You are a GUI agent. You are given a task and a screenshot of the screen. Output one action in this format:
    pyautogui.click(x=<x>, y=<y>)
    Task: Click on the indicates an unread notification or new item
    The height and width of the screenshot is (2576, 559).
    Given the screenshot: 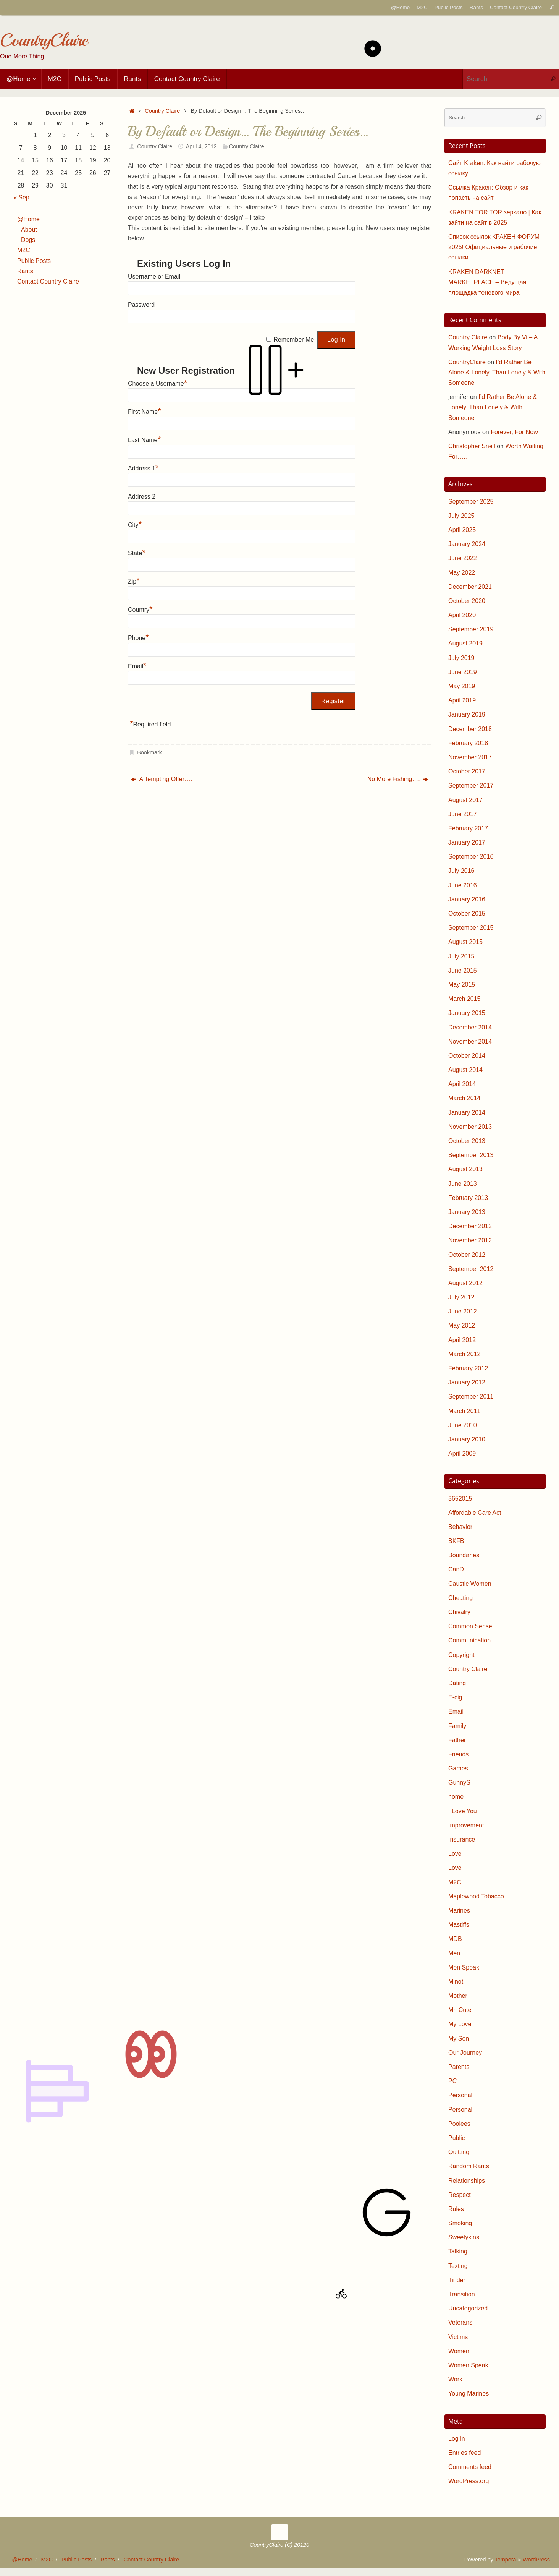 What is the action you would take?
    pyautogui.click(x=373, y=49)
    